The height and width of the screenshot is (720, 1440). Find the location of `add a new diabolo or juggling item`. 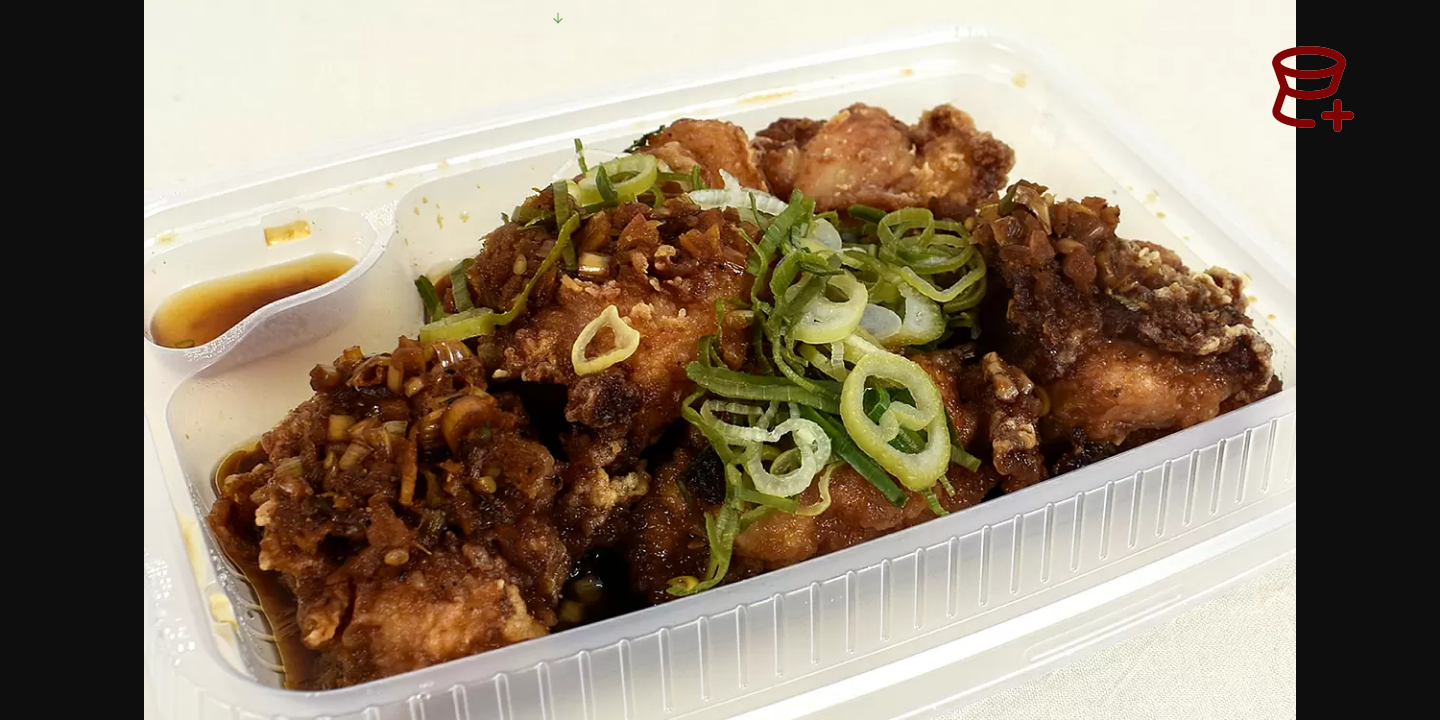

add a new diabolo or juggling item is located at coordinates (1309, 87).